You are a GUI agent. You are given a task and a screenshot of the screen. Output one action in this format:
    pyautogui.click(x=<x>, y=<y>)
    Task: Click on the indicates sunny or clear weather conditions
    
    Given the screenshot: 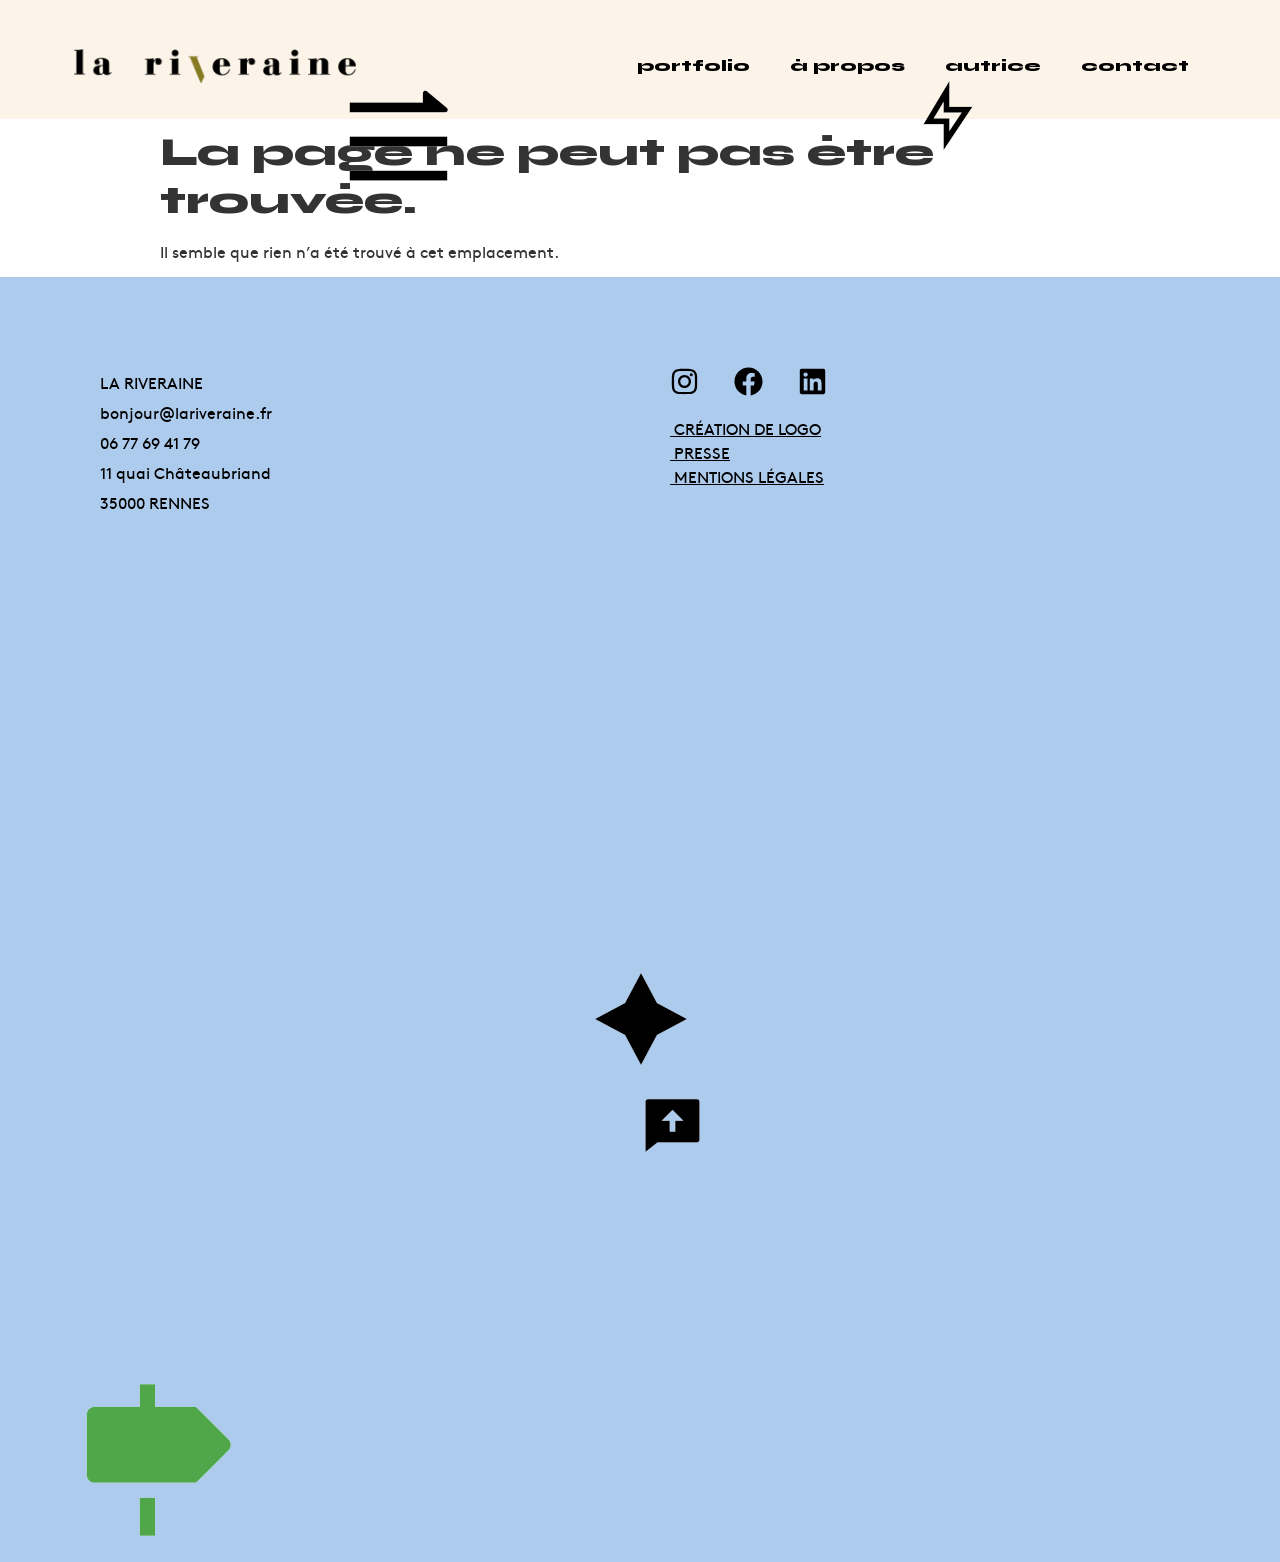 What is the action you would take?
    pyautogui.click(x=641, y=1019)
    